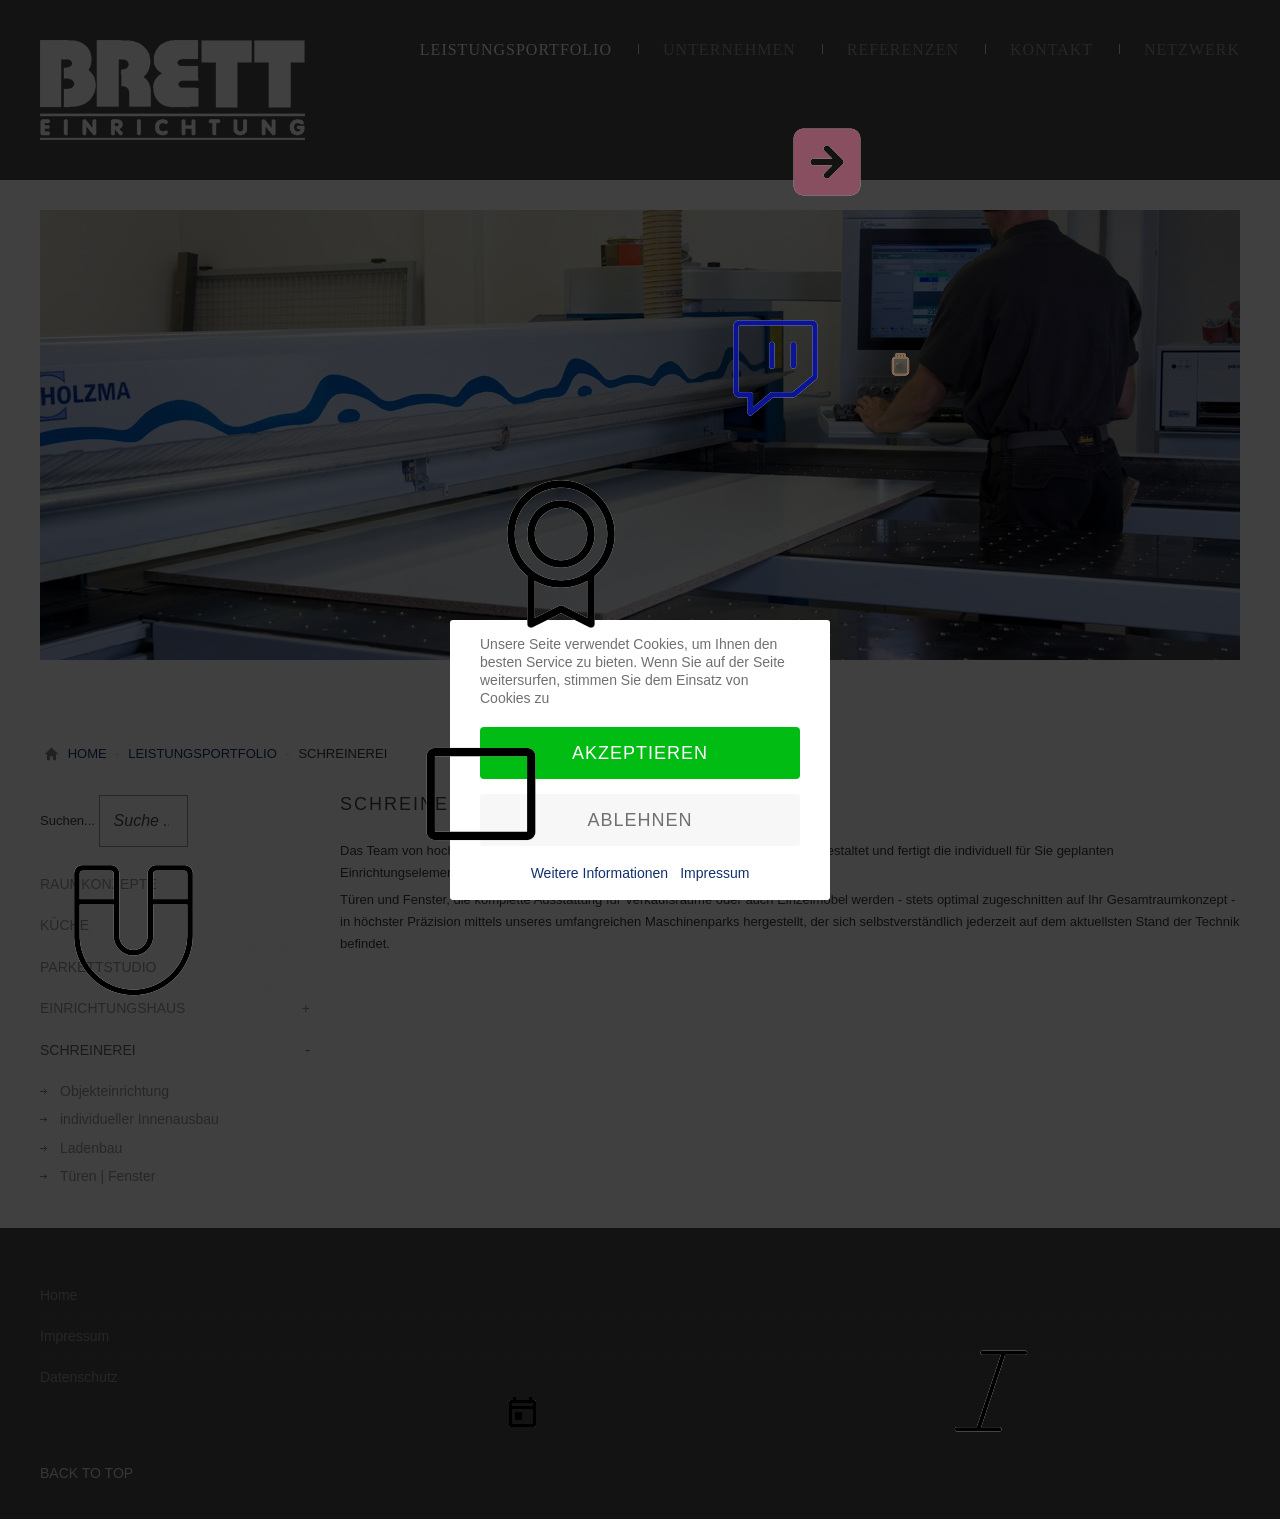 This screenshot has height=1519, width=1280. Describe the element at coordinates (481, 794) in the screenshot. I see `represents a container or frame element` at that location.